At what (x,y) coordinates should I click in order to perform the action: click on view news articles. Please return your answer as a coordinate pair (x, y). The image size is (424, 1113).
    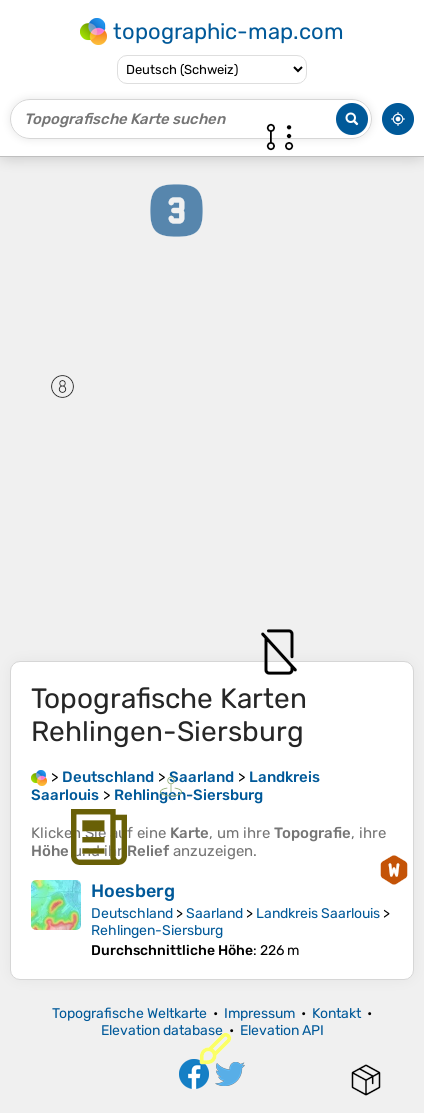
    Looking at the image, I should click on (99, 837).